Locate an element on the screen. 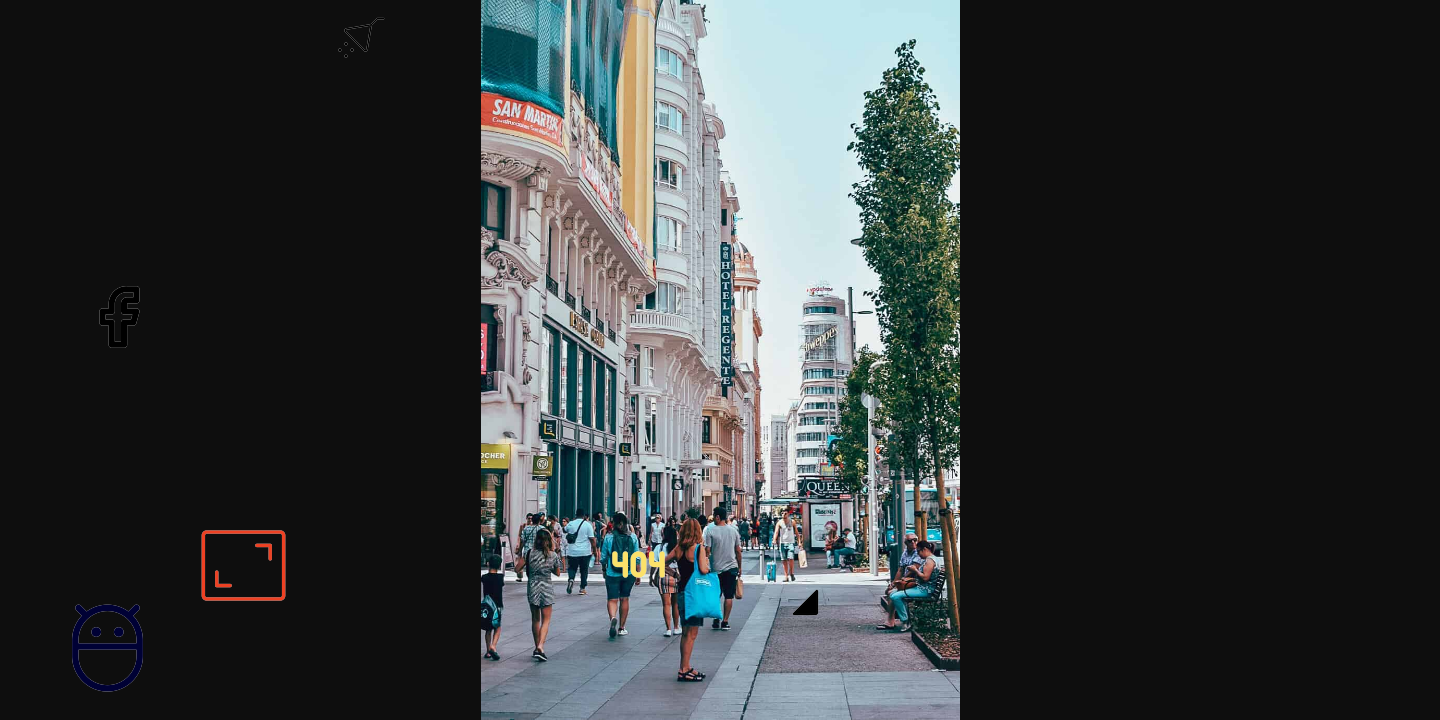 The width and height of the screenshot is (1440, 720). enter fullscreen mode is located at coordinates (243, 565).